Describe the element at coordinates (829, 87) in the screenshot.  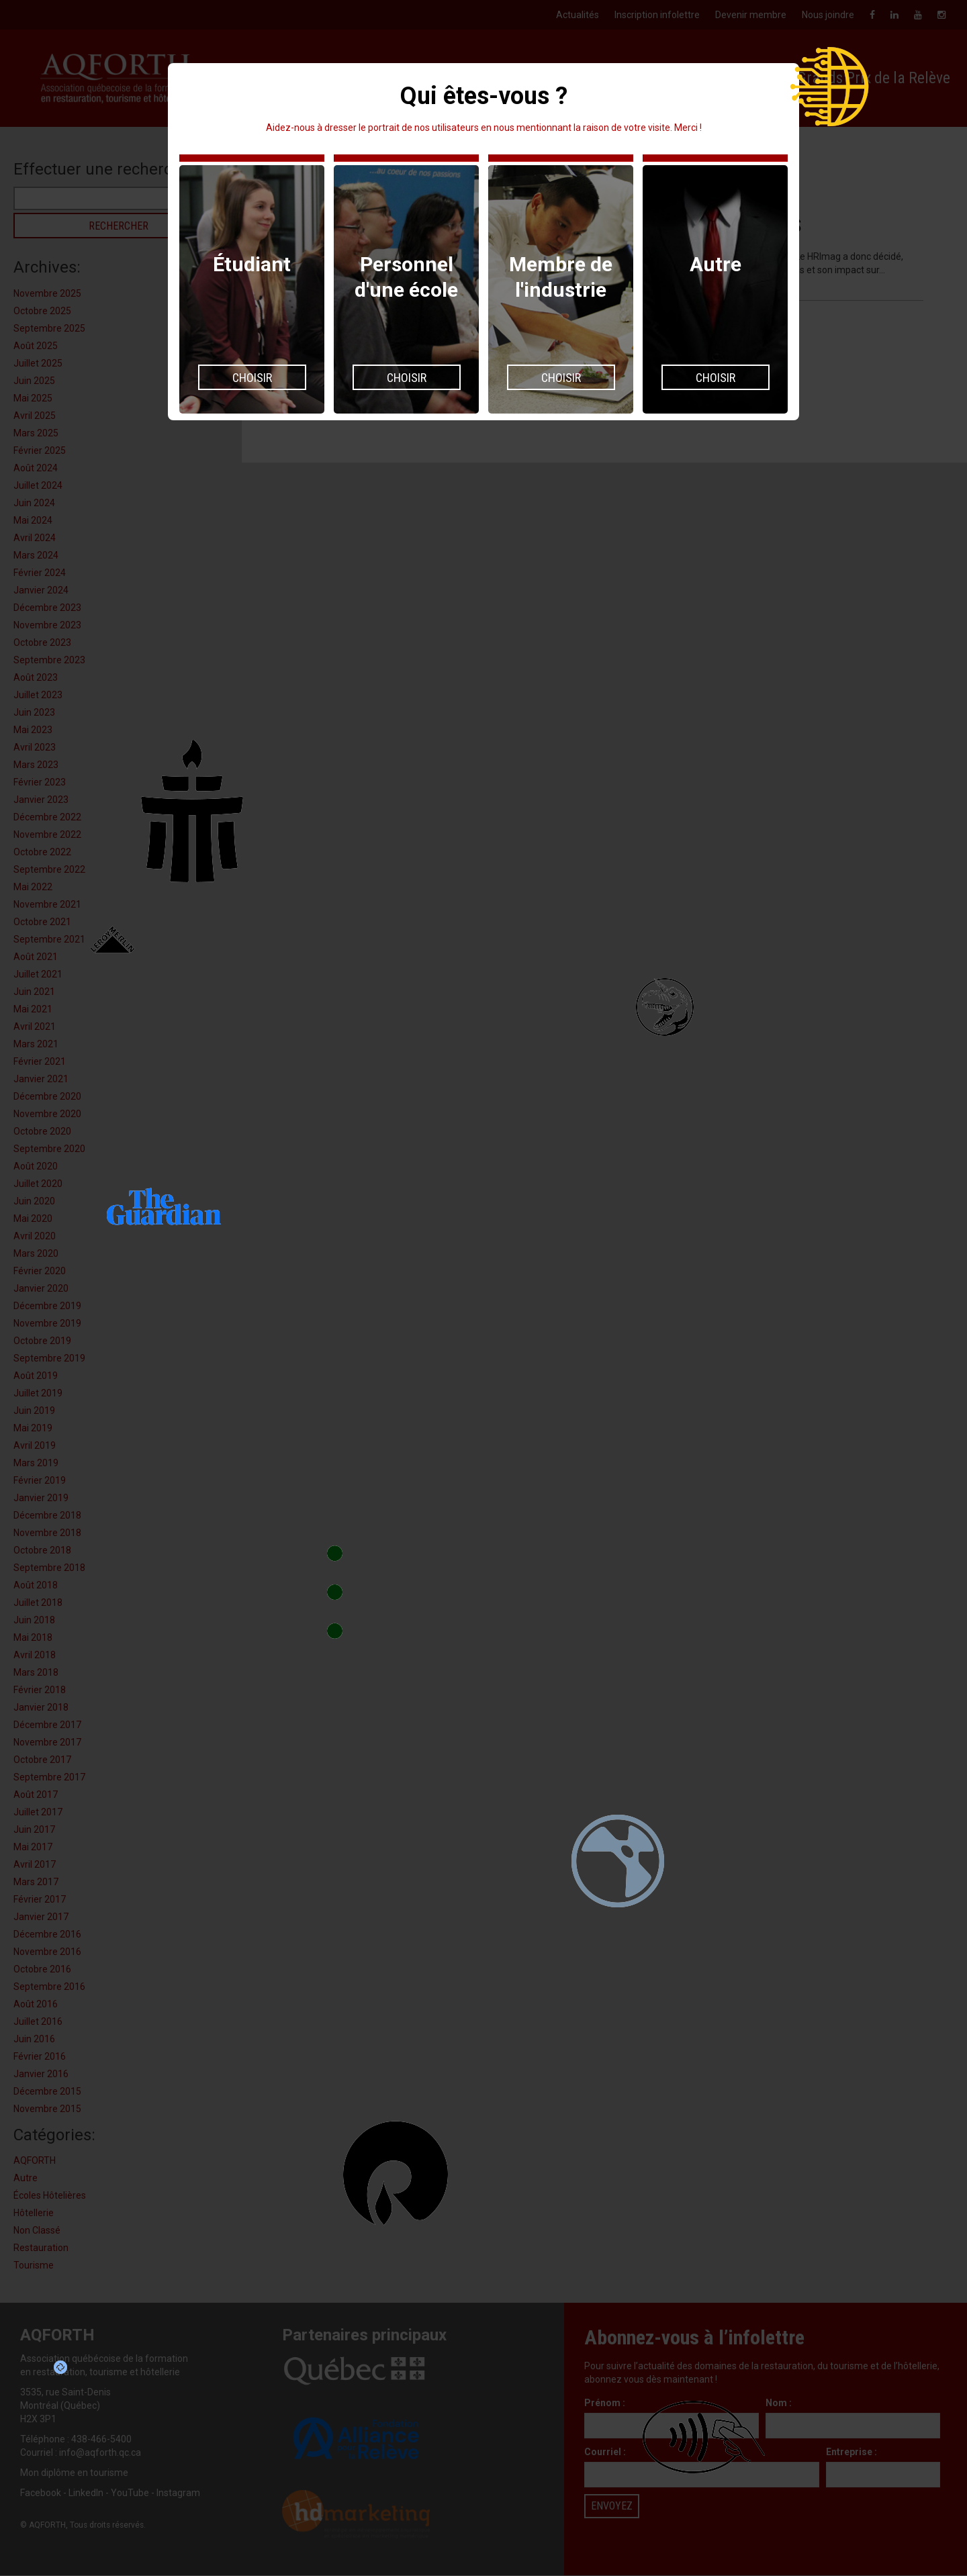
I see `open CircuitVerse digital circuit simulator` at that location.